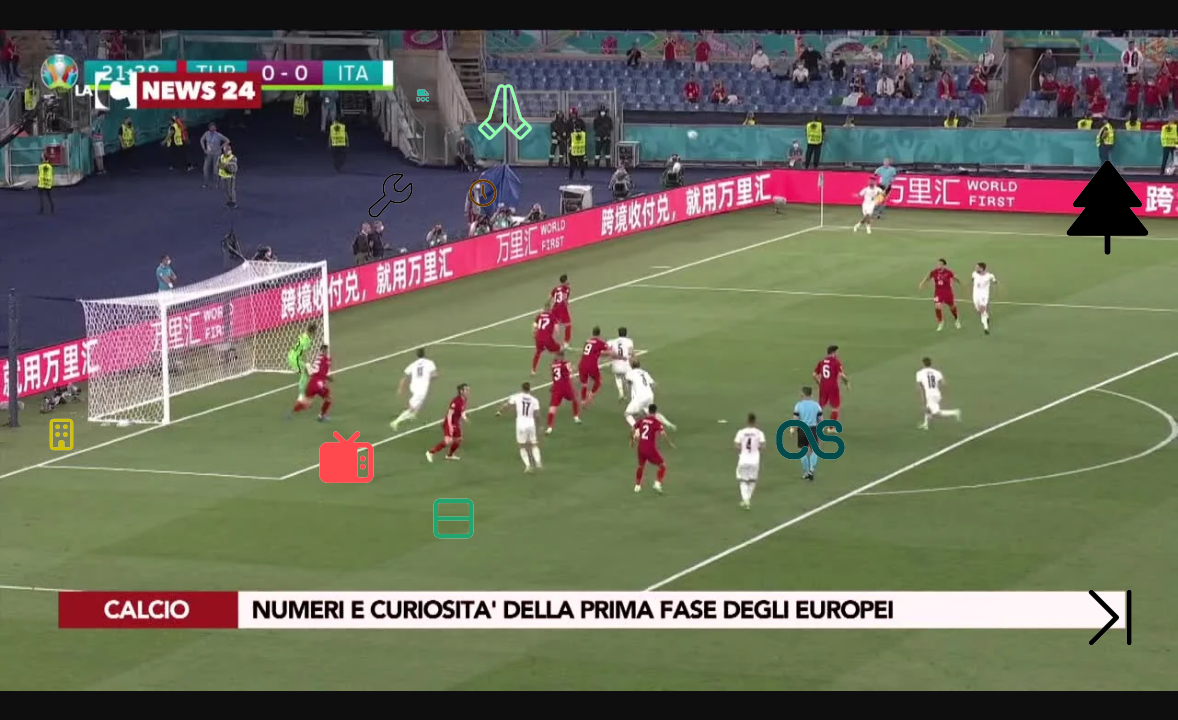 Image resolution: width=1178 pixels, height=720 pixels. I want to click on indicates a park or nature area on a map, so click(1107, 207).